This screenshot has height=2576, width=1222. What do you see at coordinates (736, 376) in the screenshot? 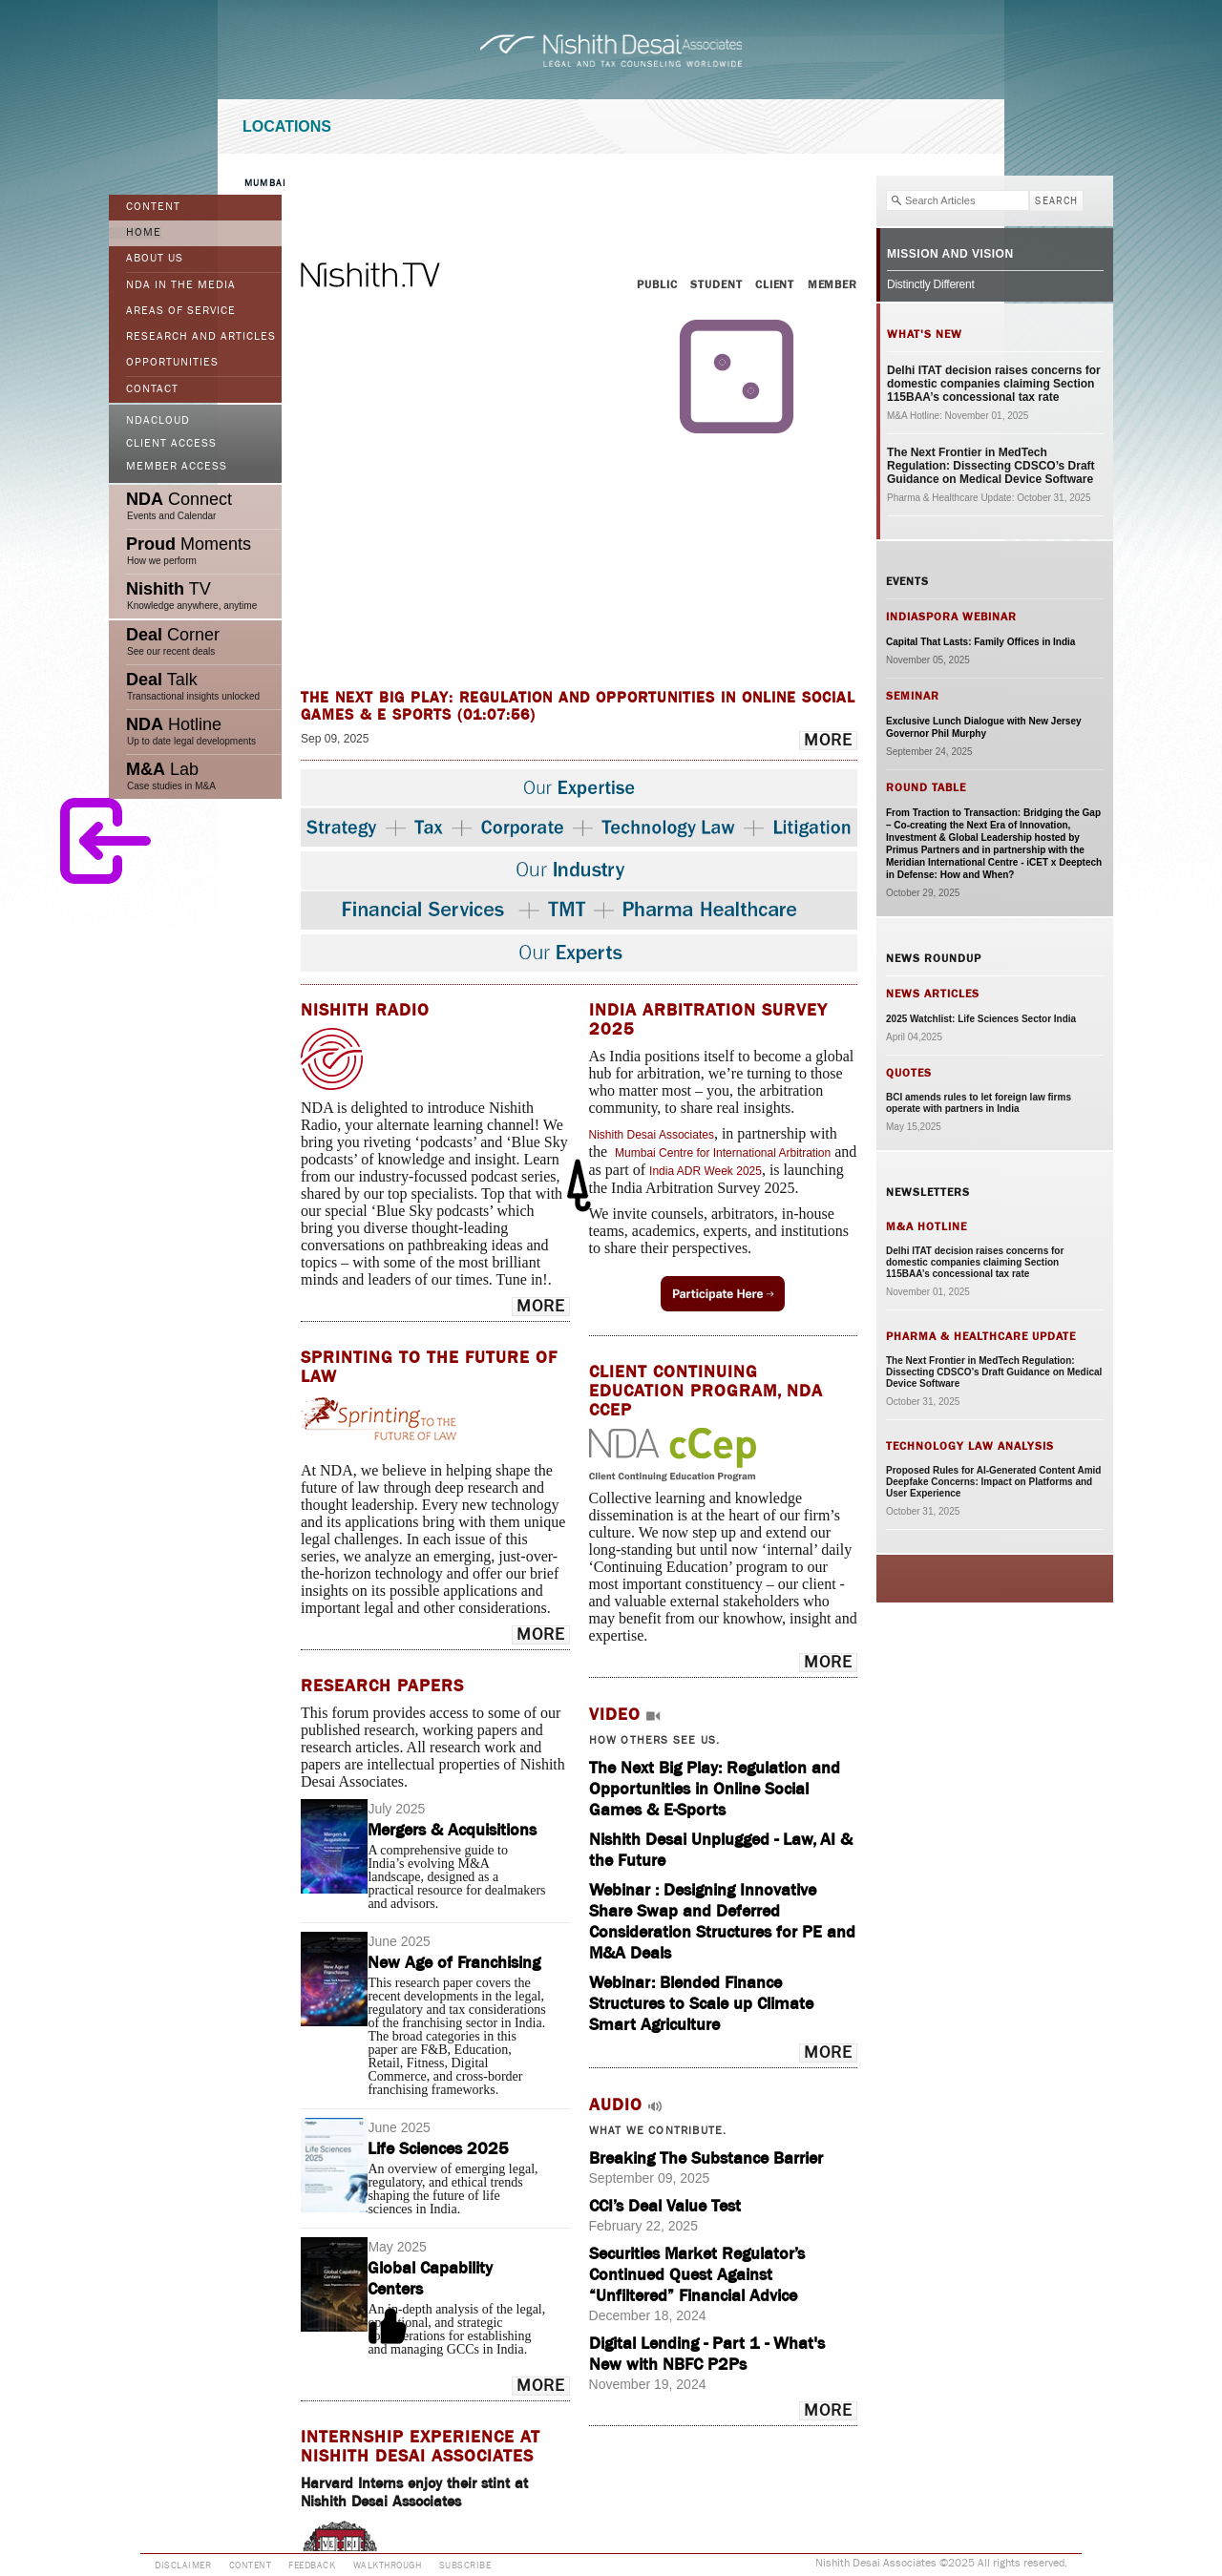
I see `randomize or shuffle content` at bounding box center [736, 376].